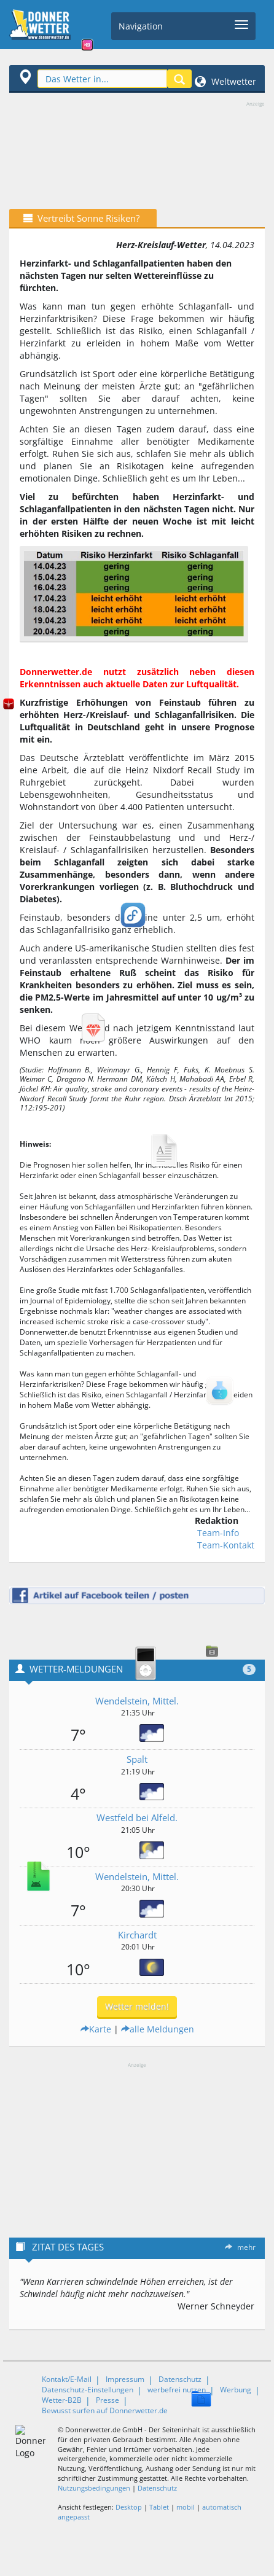 The image size is (274, 2576). I want to click on open kooha screen recorder, so click(87, 45).